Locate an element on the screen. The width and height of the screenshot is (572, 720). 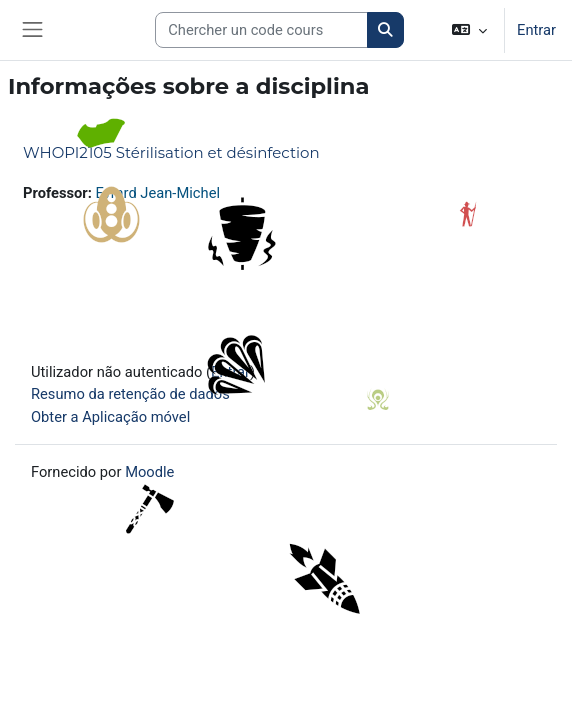
select pikeman unit in strategy game is located at coordinates (468, 214).